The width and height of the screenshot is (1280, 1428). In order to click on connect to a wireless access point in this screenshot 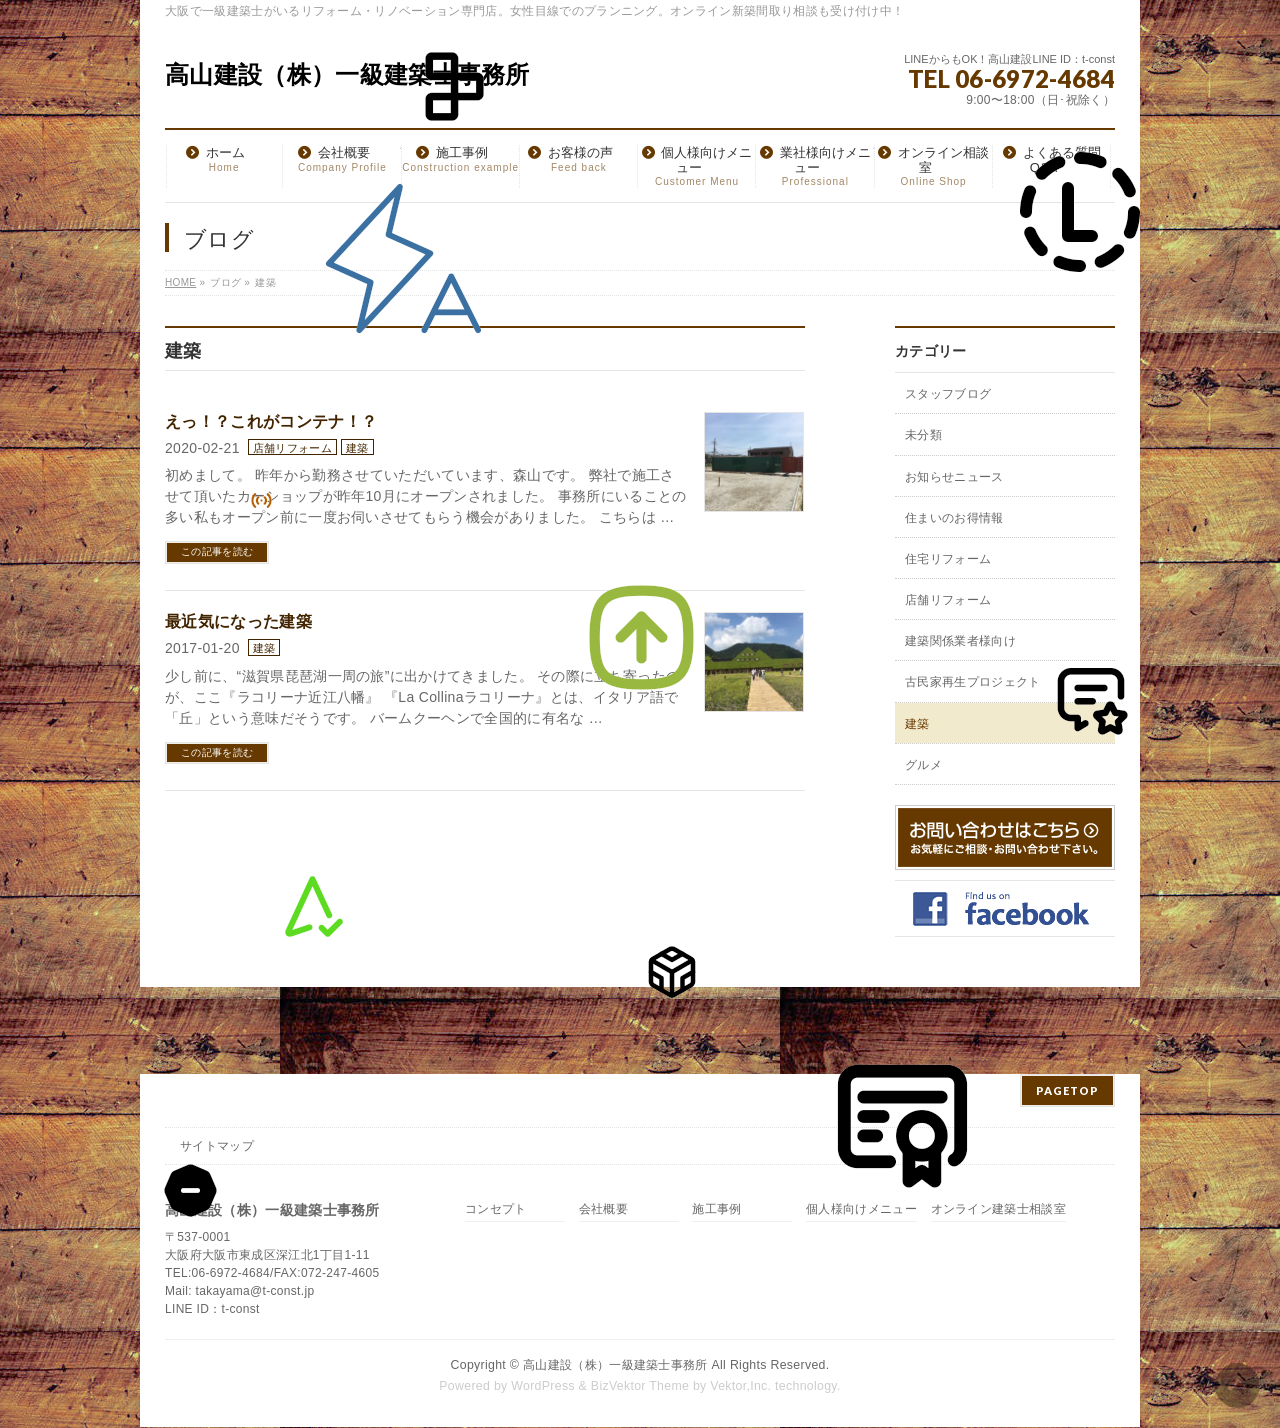, I will do `click(261, 500)`.